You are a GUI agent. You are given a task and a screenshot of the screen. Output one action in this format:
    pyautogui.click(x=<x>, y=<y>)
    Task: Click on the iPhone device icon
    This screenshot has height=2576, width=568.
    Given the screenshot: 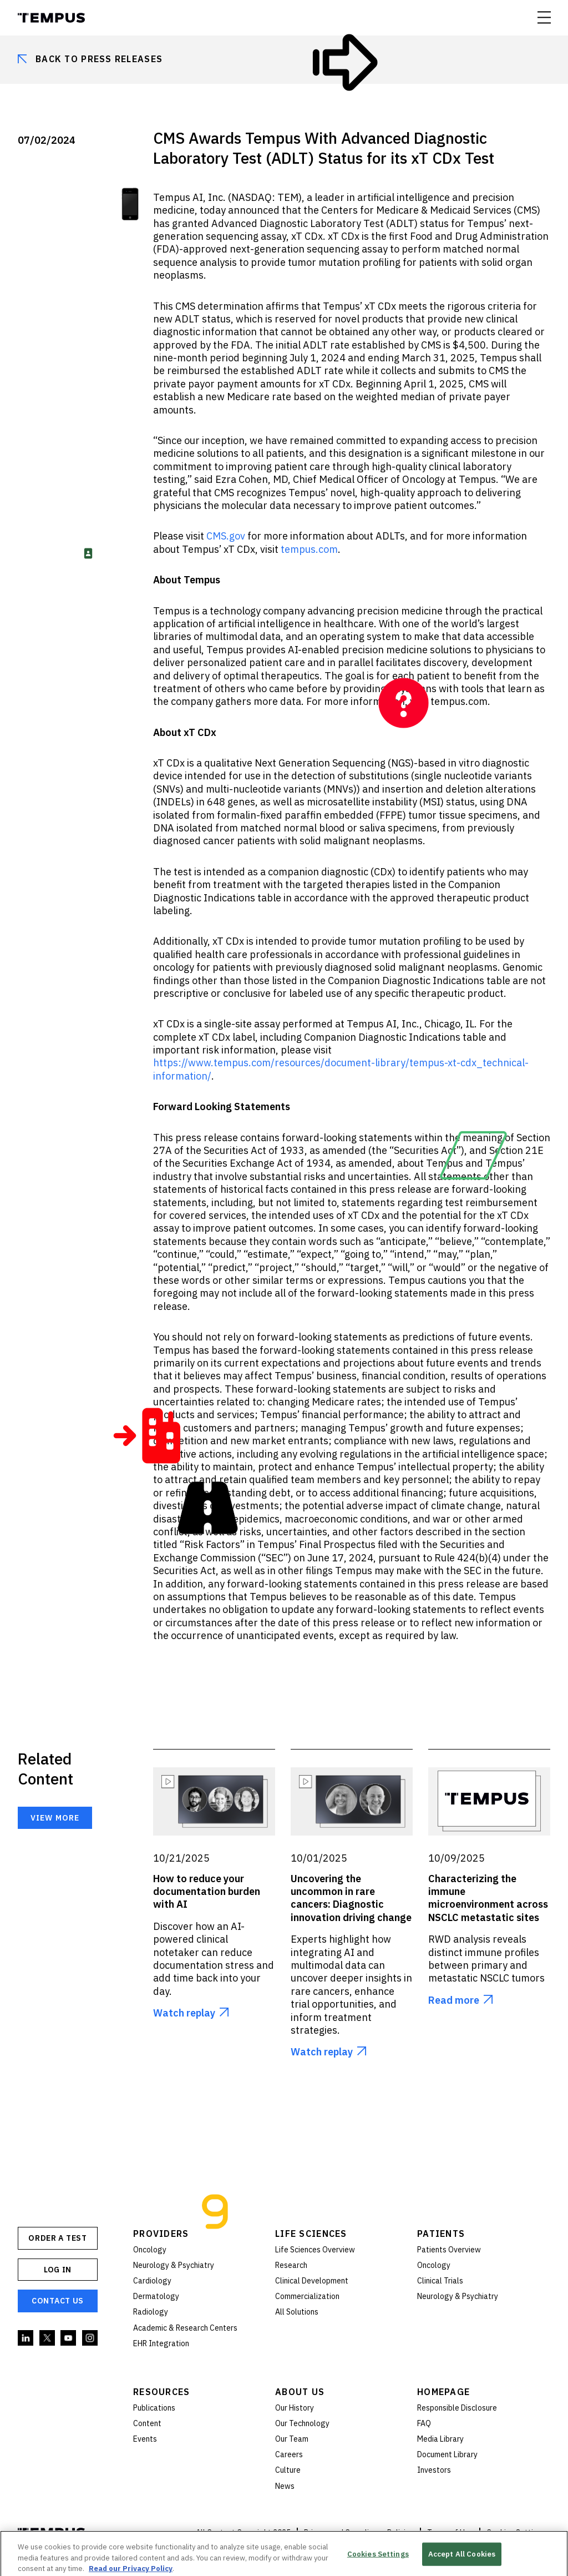 What is the action you would take?
    pyautogui.click(x=130, y=204)
    